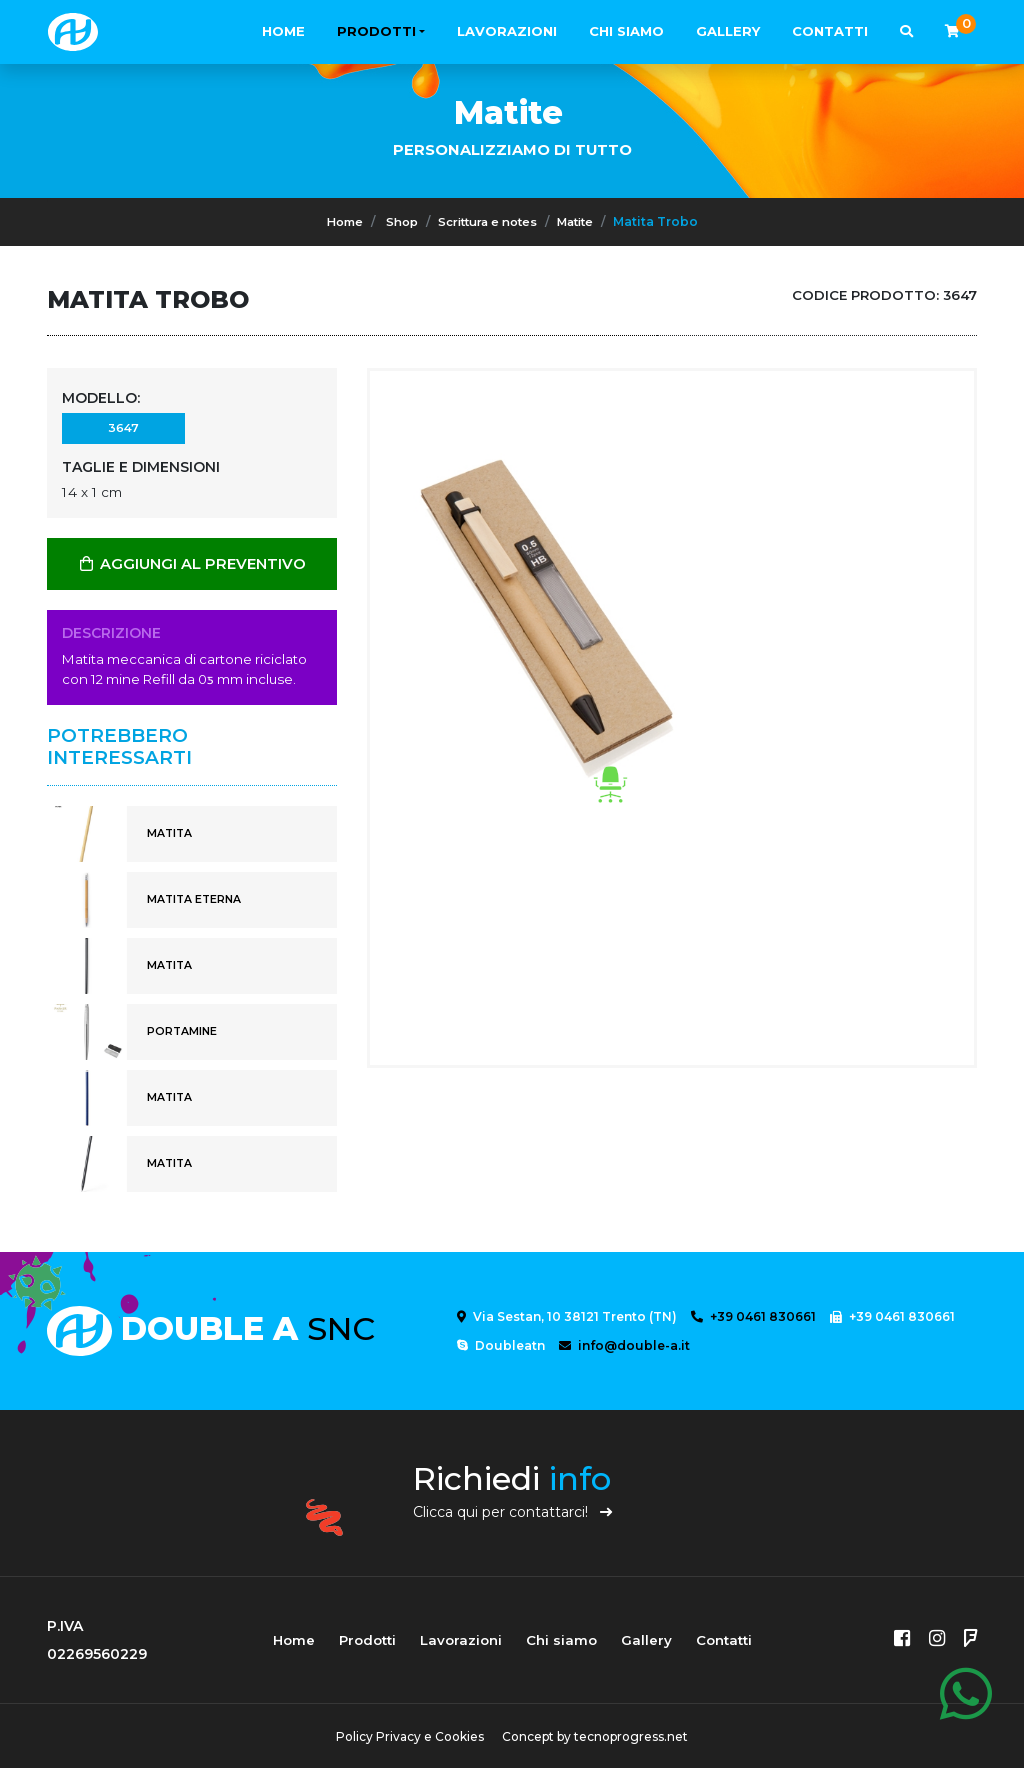 The image size is (1024, 1771). I want to click on select sand snake creature or enemy type, so click(324, 1517).